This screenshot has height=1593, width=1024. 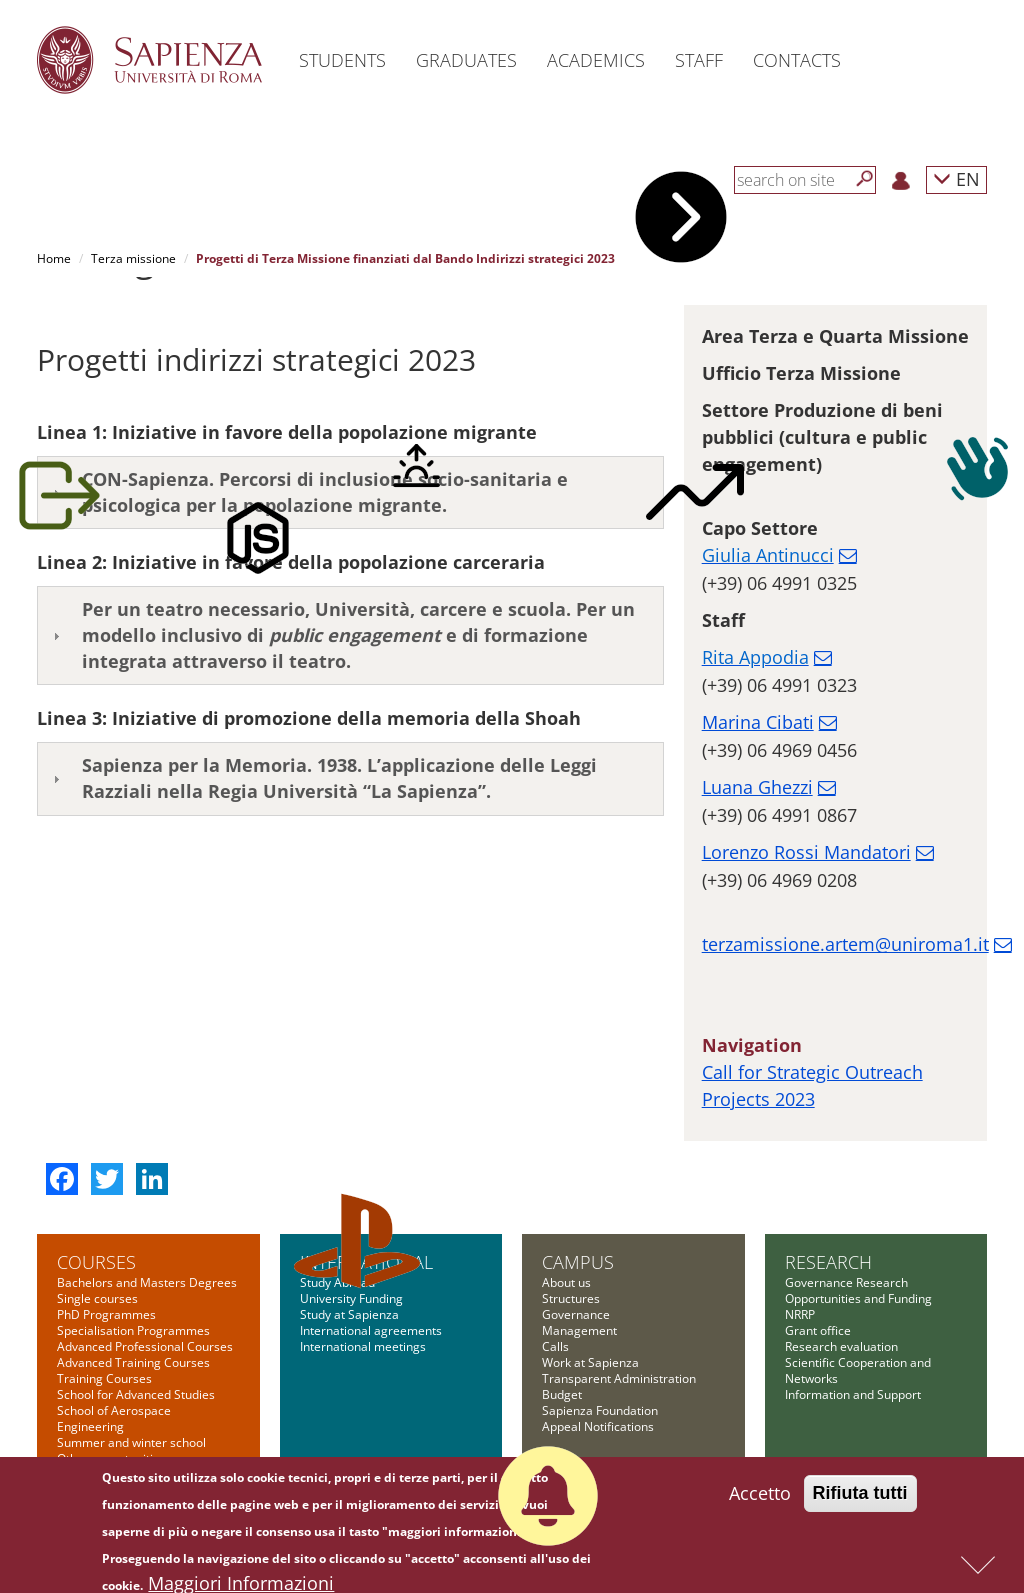 What do you see at coordinates (258, 538) in the screenshot?
I see `Node.js runtime or server-side JavaScript indicator` at bounding box center [258, 538].